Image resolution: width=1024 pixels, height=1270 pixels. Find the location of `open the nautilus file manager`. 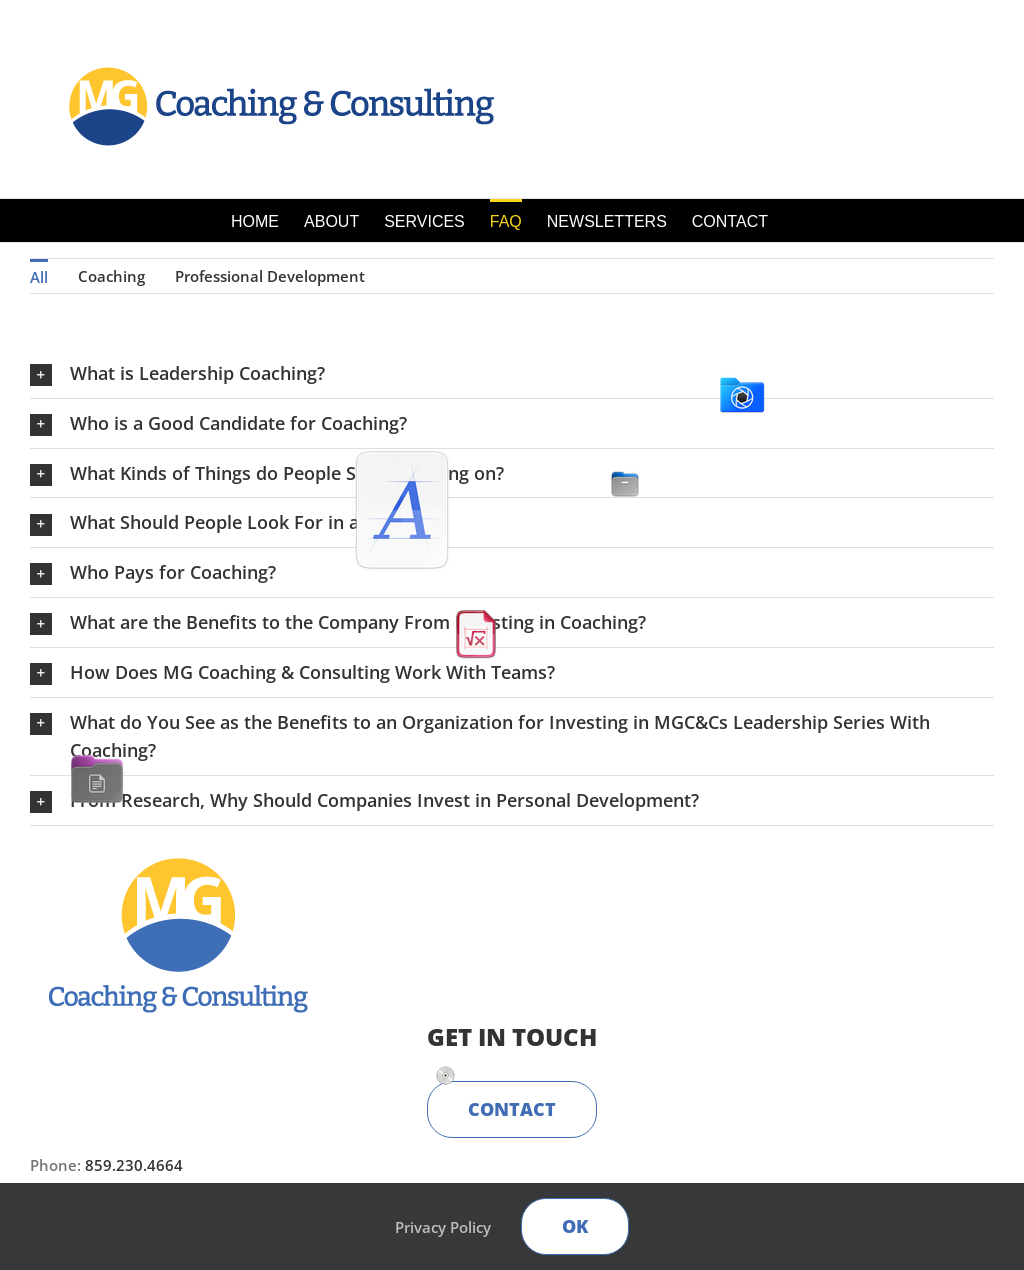

open the nautilus file manager is located at coordinates (625, 484).